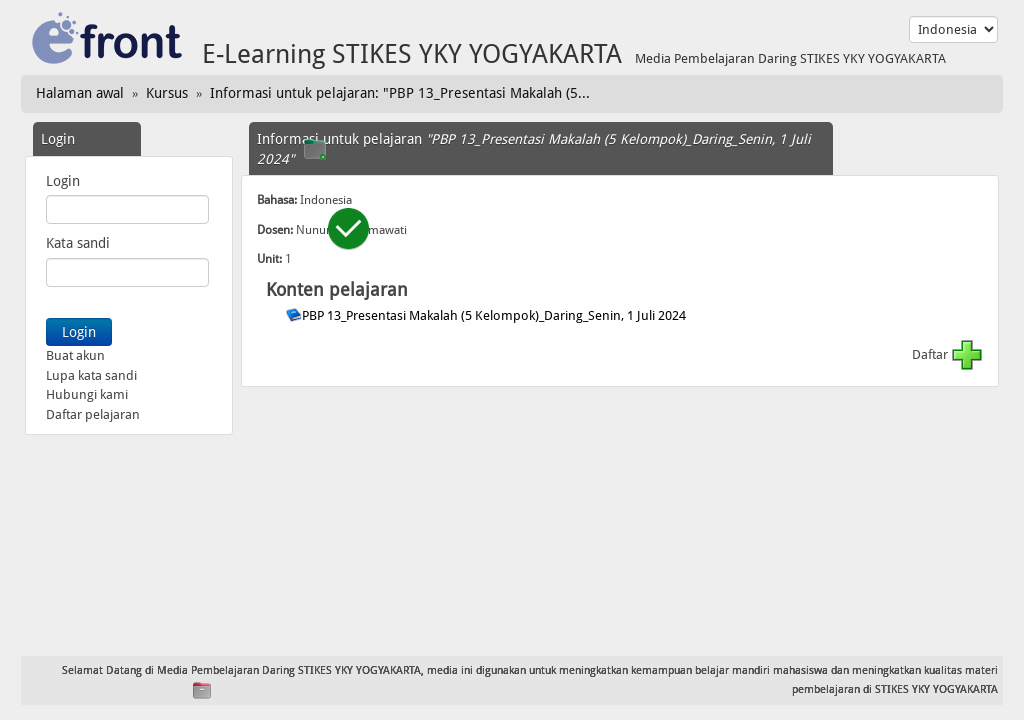 The width and height of the screenshot is (1024, 720). What do you see at coordinates (202, 690) in the screenshot?
I see `open the file manager application` at bounding box center [202, 690].